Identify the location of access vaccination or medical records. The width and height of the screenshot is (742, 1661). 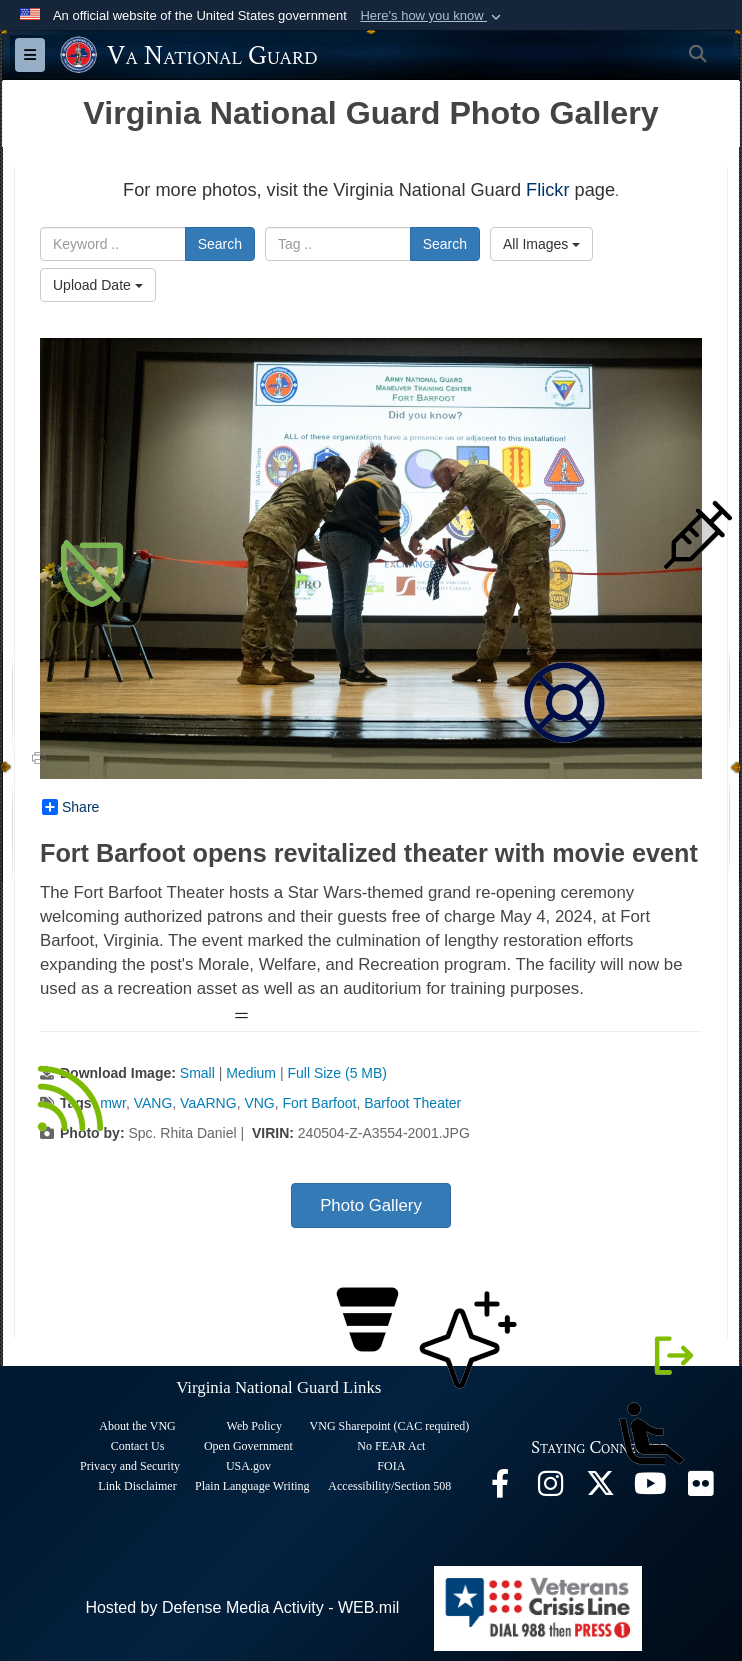
(698, 535).